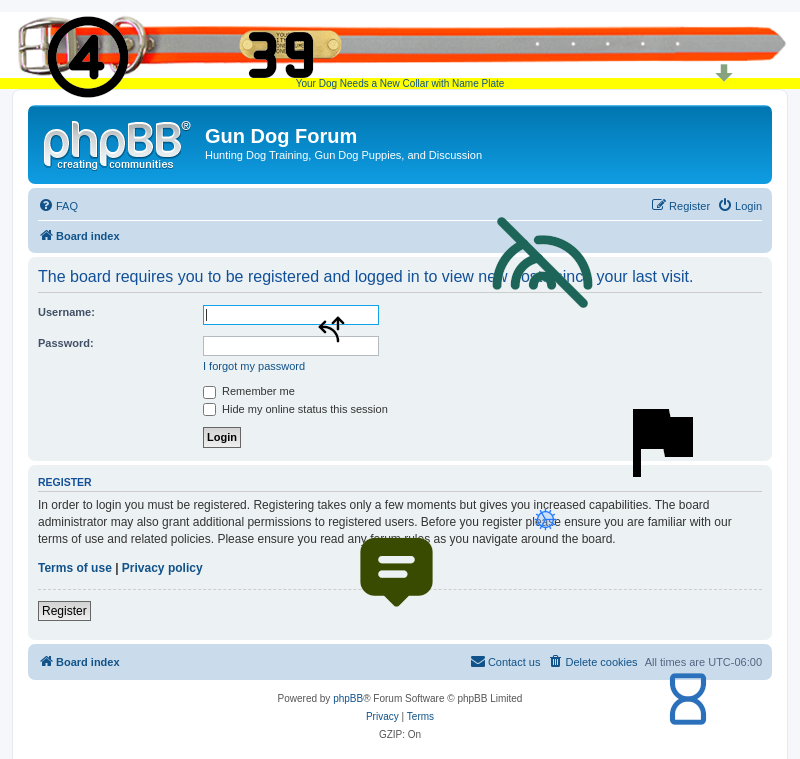 The width and height of the screenshot is (800, 759). Describe the element at coordinates (88, 57) in the screenshot. I see `indicates step four in a multi-step process` at that location.